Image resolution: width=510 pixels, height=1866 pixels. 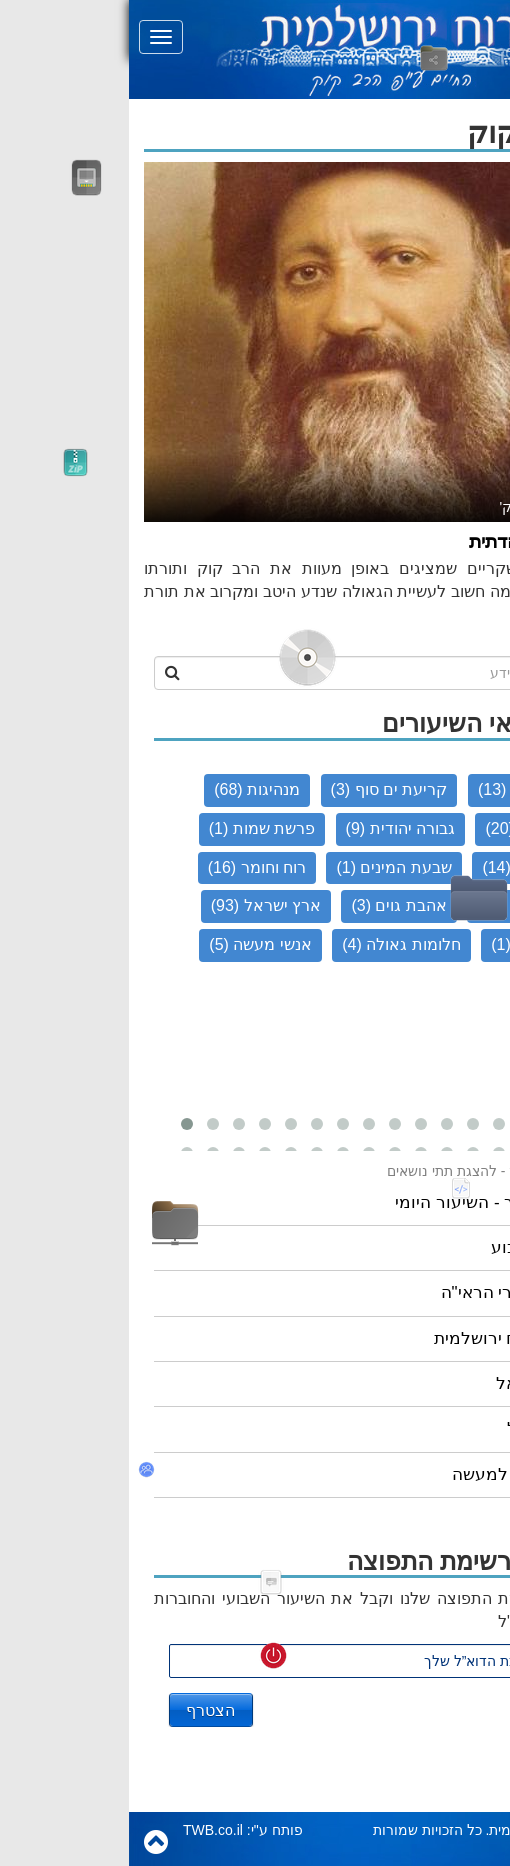 What do you see at coordinates (307, 657) in the screenshot?
I see `access DVD-R disc drive` at bounding box center [307, 657].